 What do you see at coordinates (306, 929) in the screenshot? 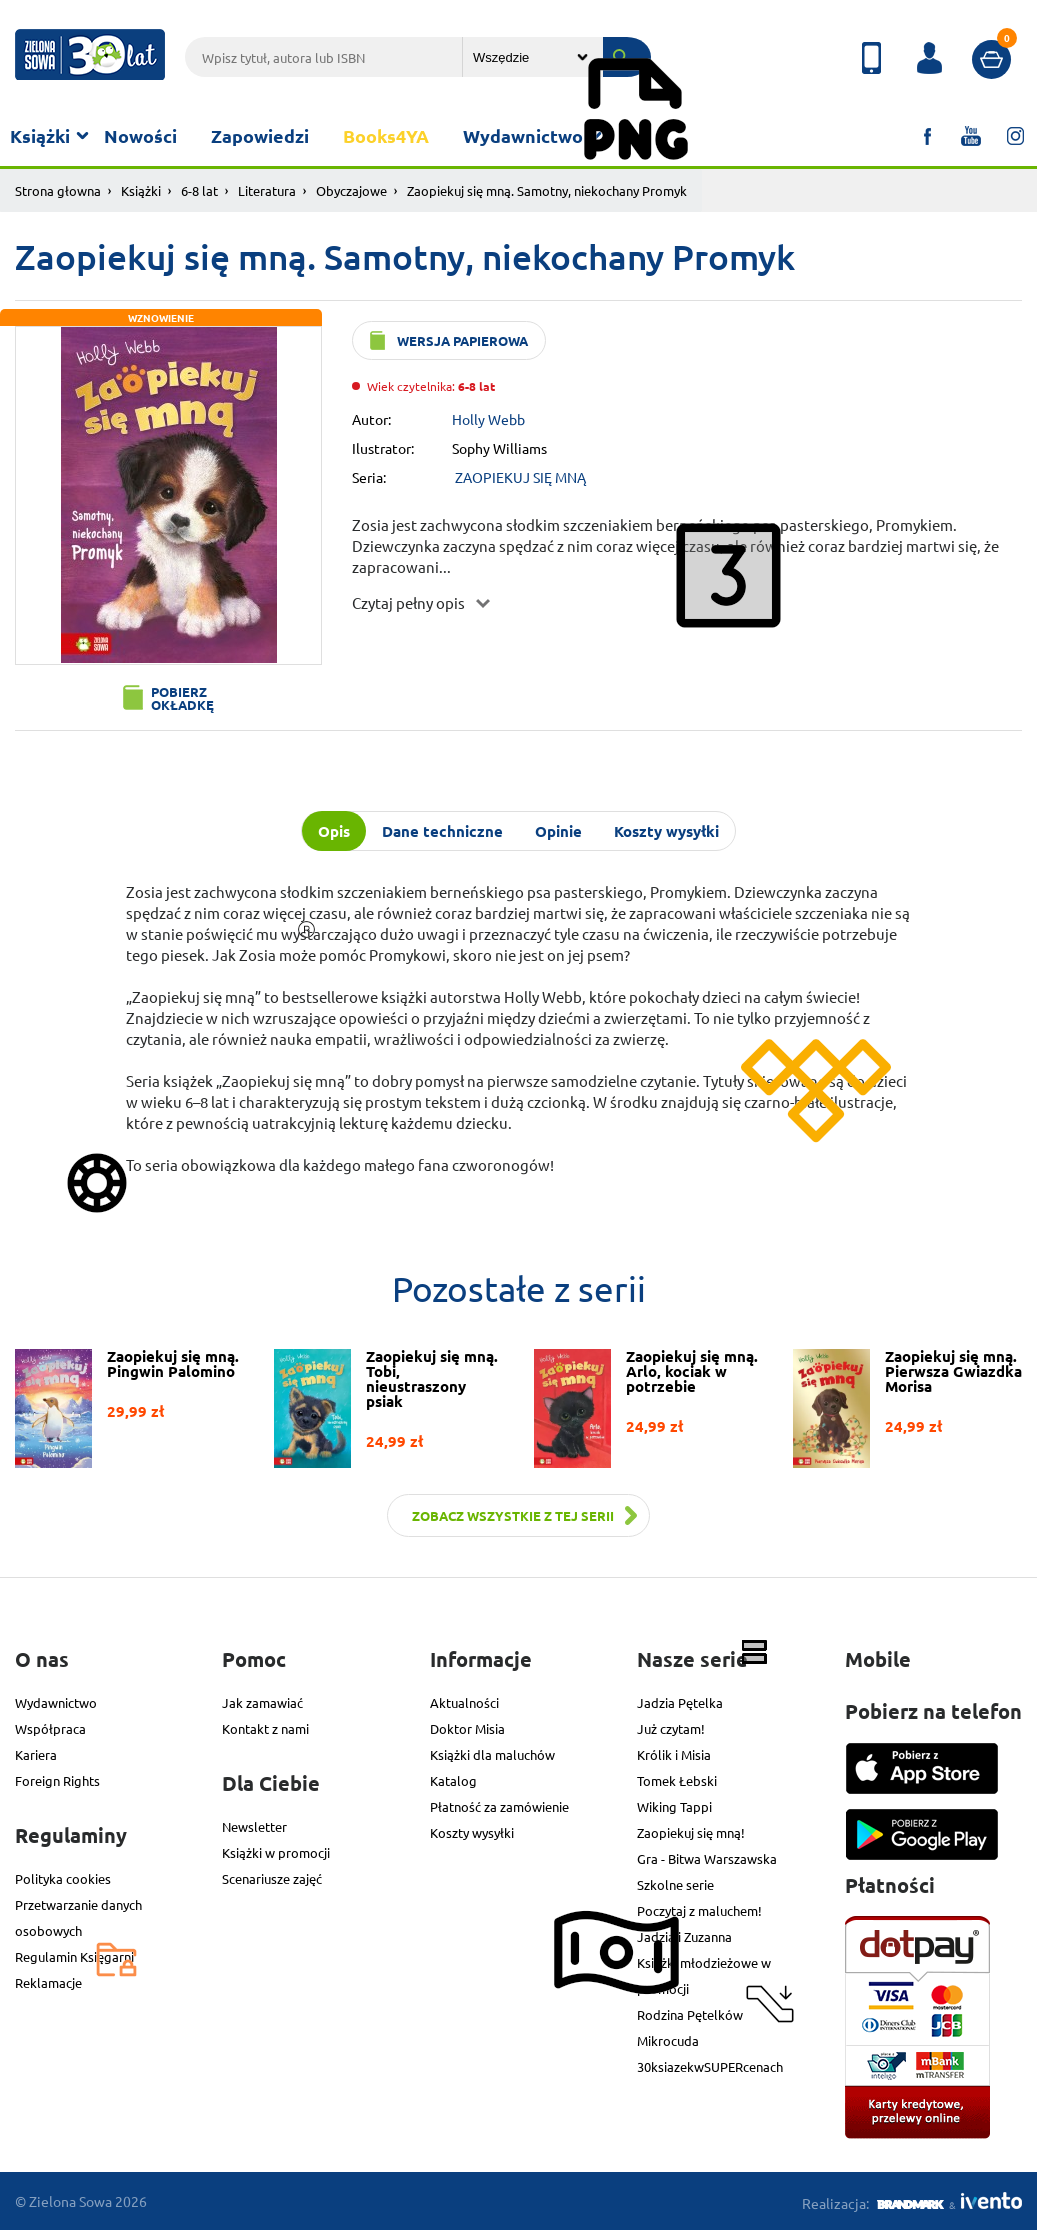
I see `indicates a registered trademark symbol` at bounding box center [306, 929].